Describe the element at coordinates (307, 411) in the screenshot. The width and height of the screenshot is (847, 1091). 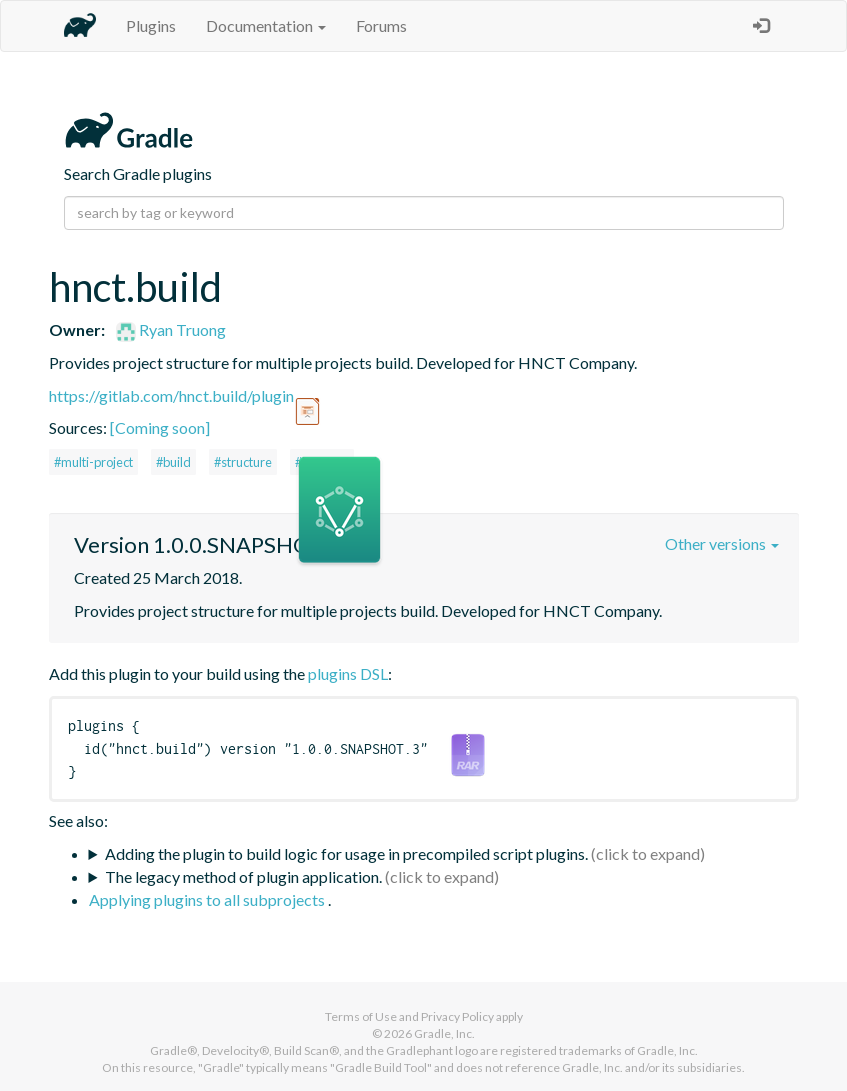
I see `open a libreoffice impress presentation file` at that location.